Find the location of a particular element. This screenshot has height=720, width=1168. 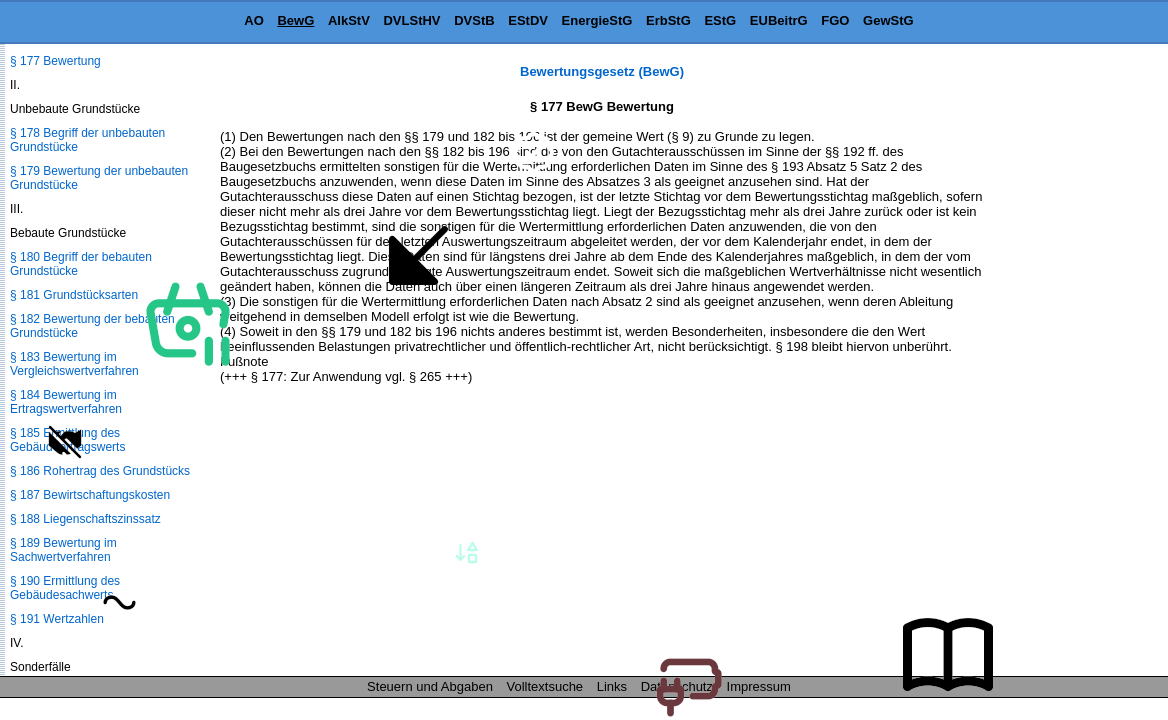

sort items in descending order is located at coordinates (466, 552).